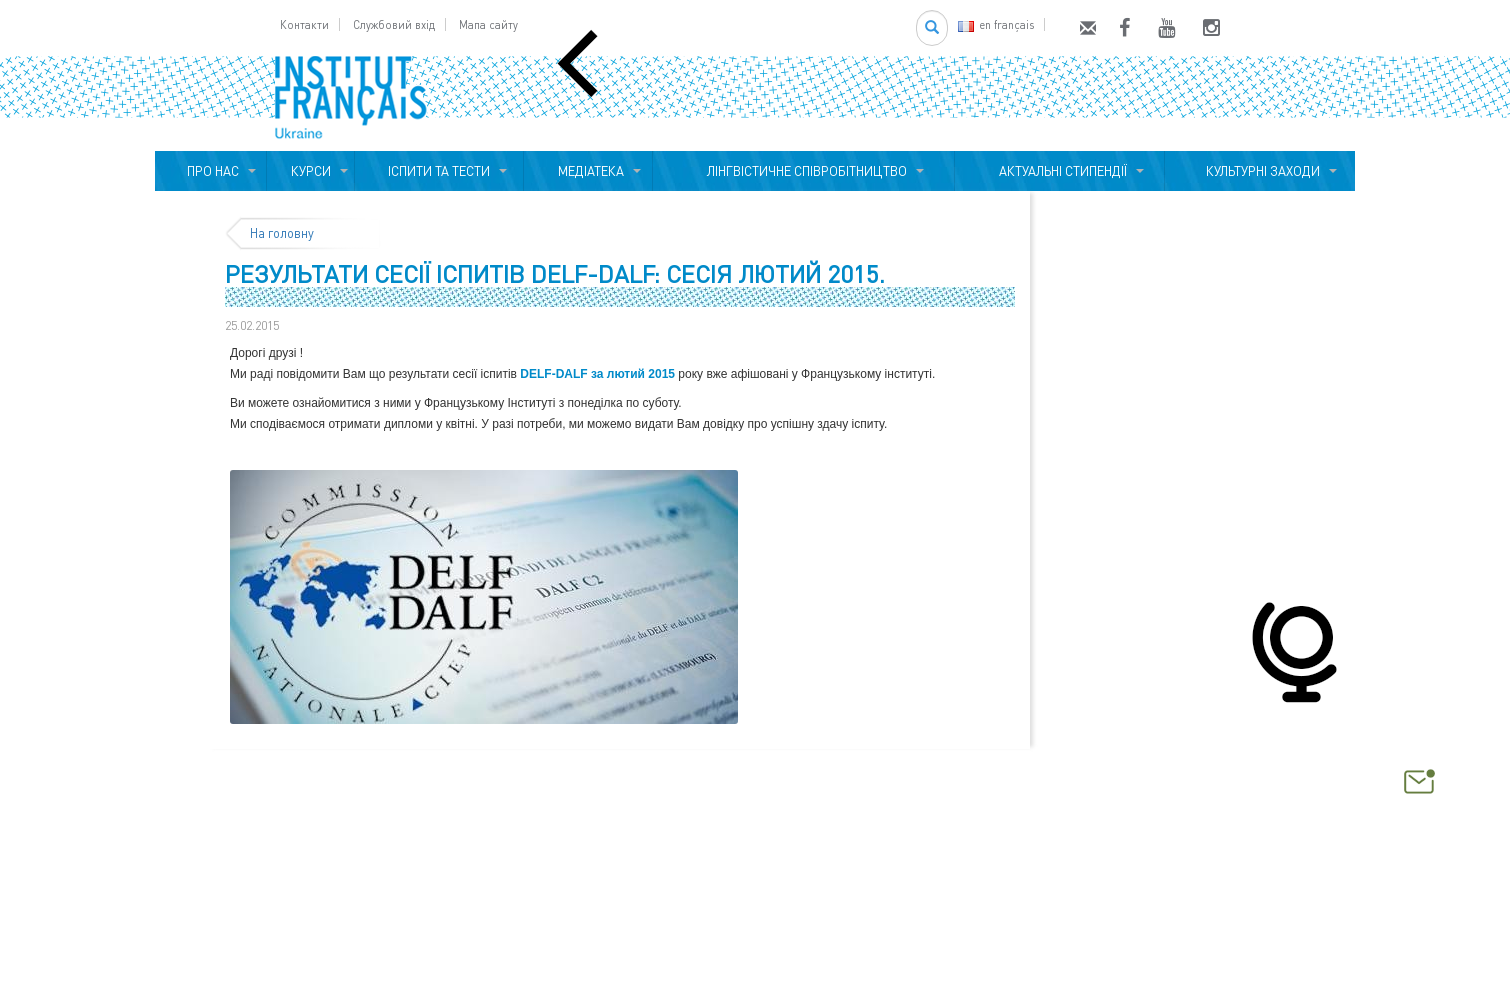 This screenshot has width=1510, height=999. Describe the element at coordinates (1419, 782) in the screenshot. I see `indicates unread email in inbox` at that location.